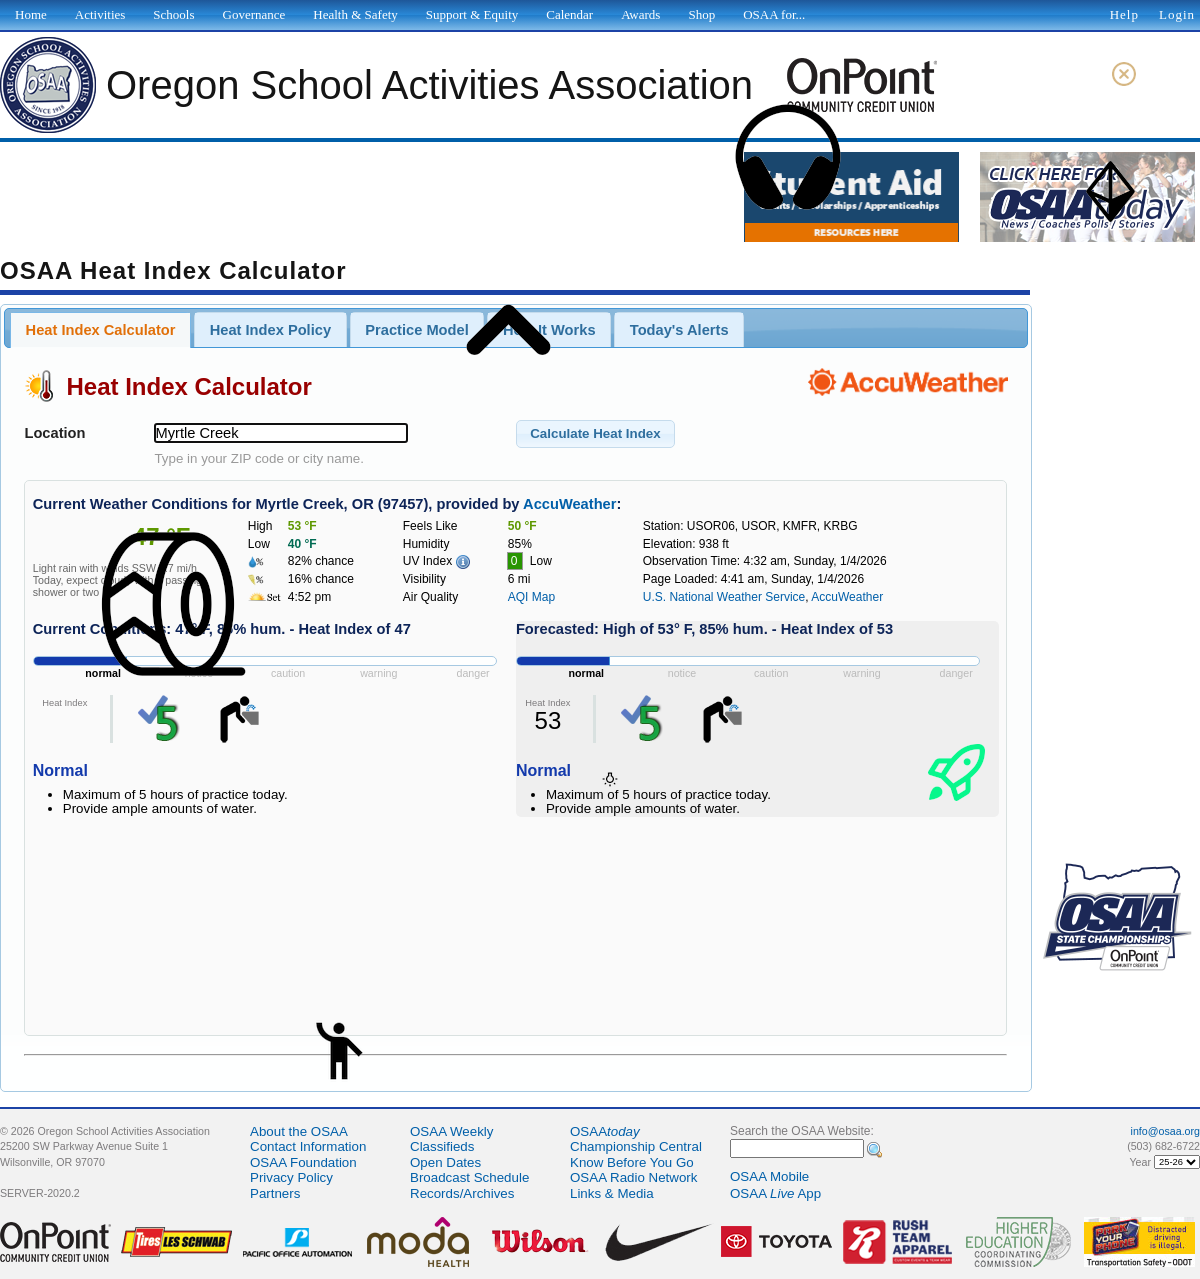 This screenshot has height=1279, width=1200. What do you see at coordinates (339, 1051) in the screenshot?
I see `access people or contacts` at bounding box center [339, 1051].